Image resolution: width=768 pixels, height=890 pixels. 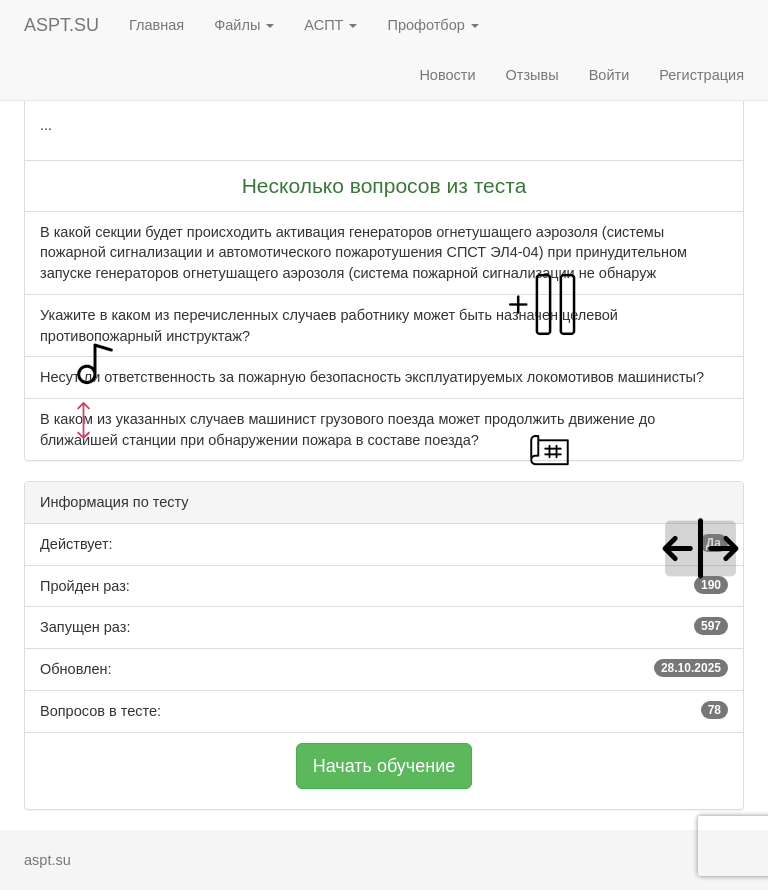 I want to click on adjust height or vertical size, so click(x=83, y=420).